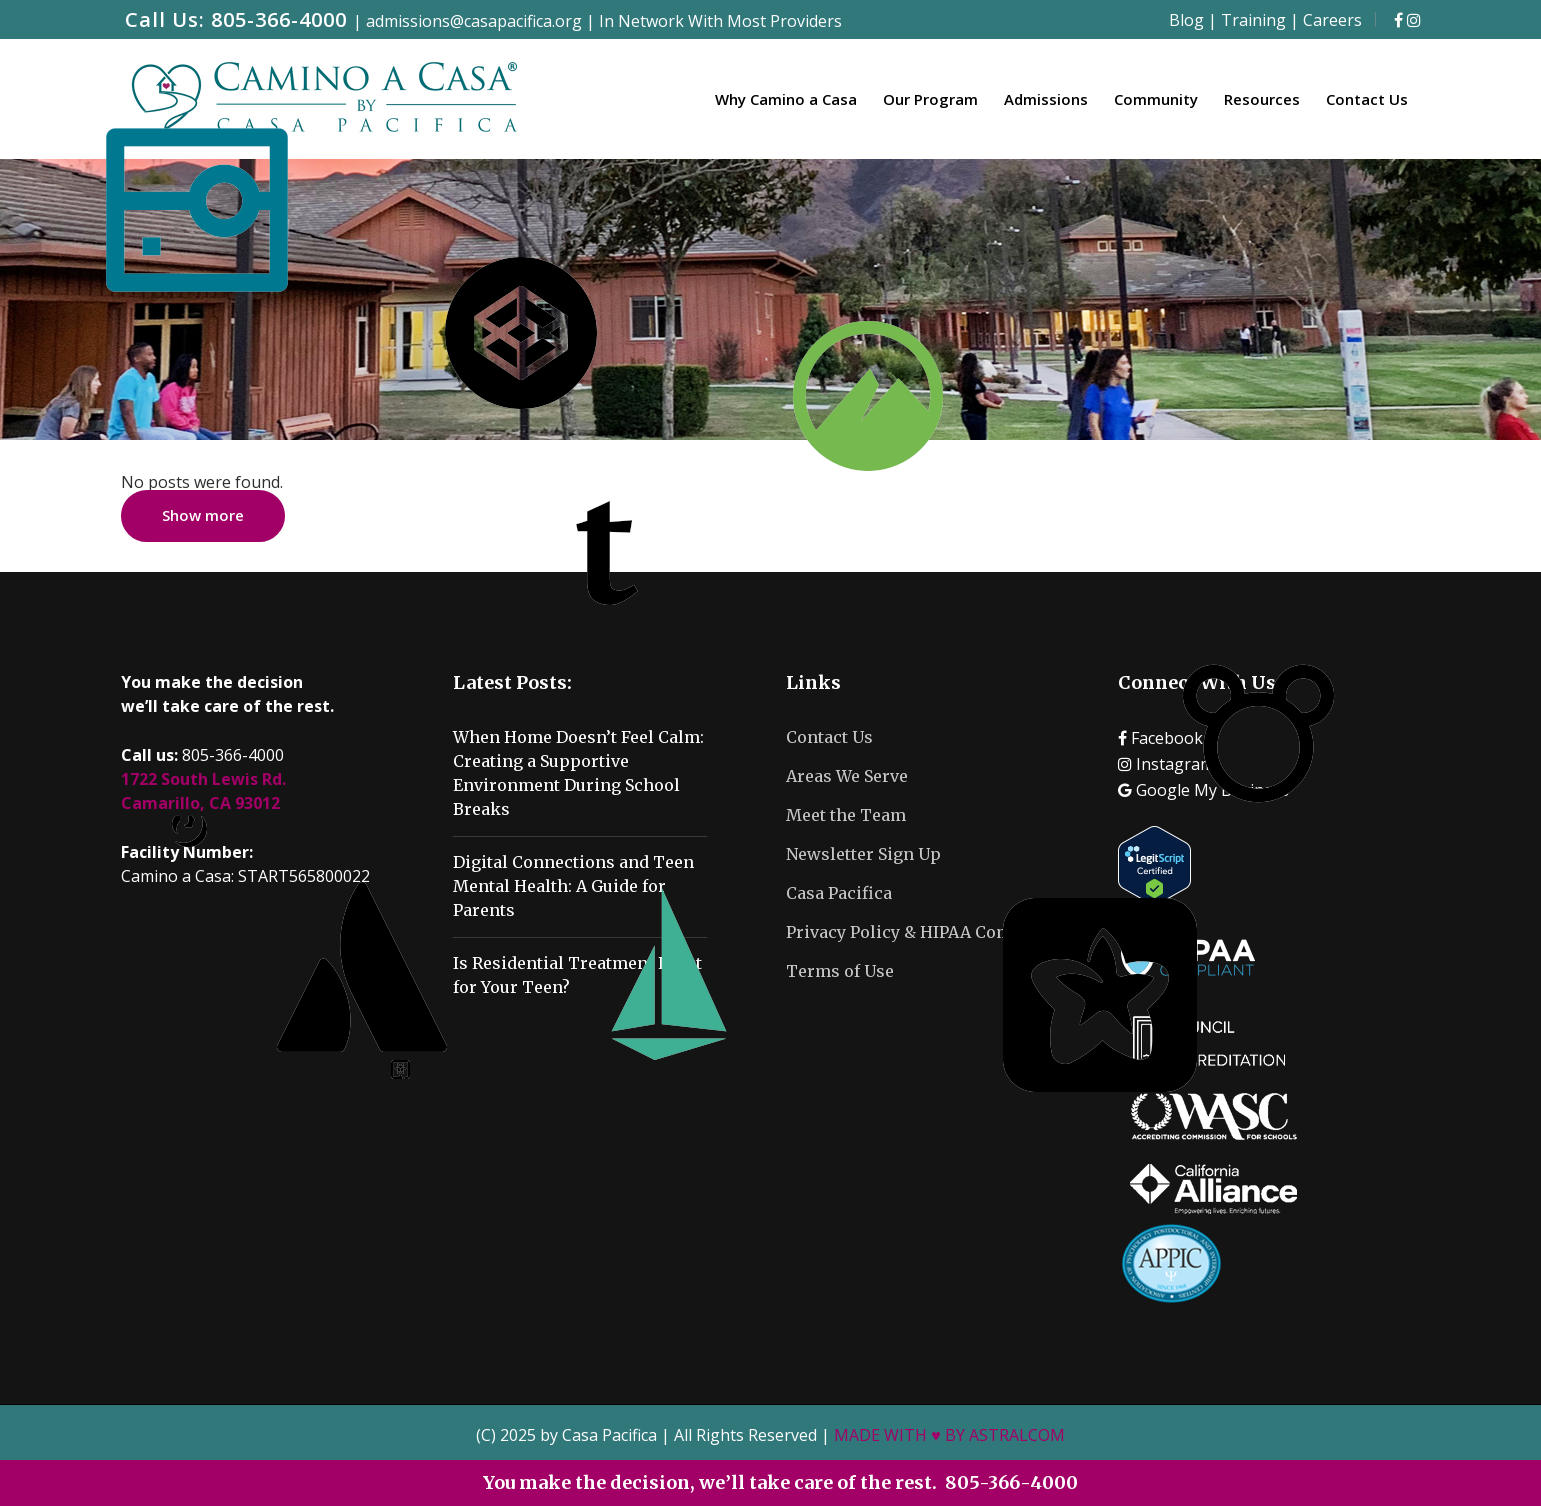 This screenshot has height=1506, width=1541. I want to click on start a presentation or slideshow, so click(197, 210).